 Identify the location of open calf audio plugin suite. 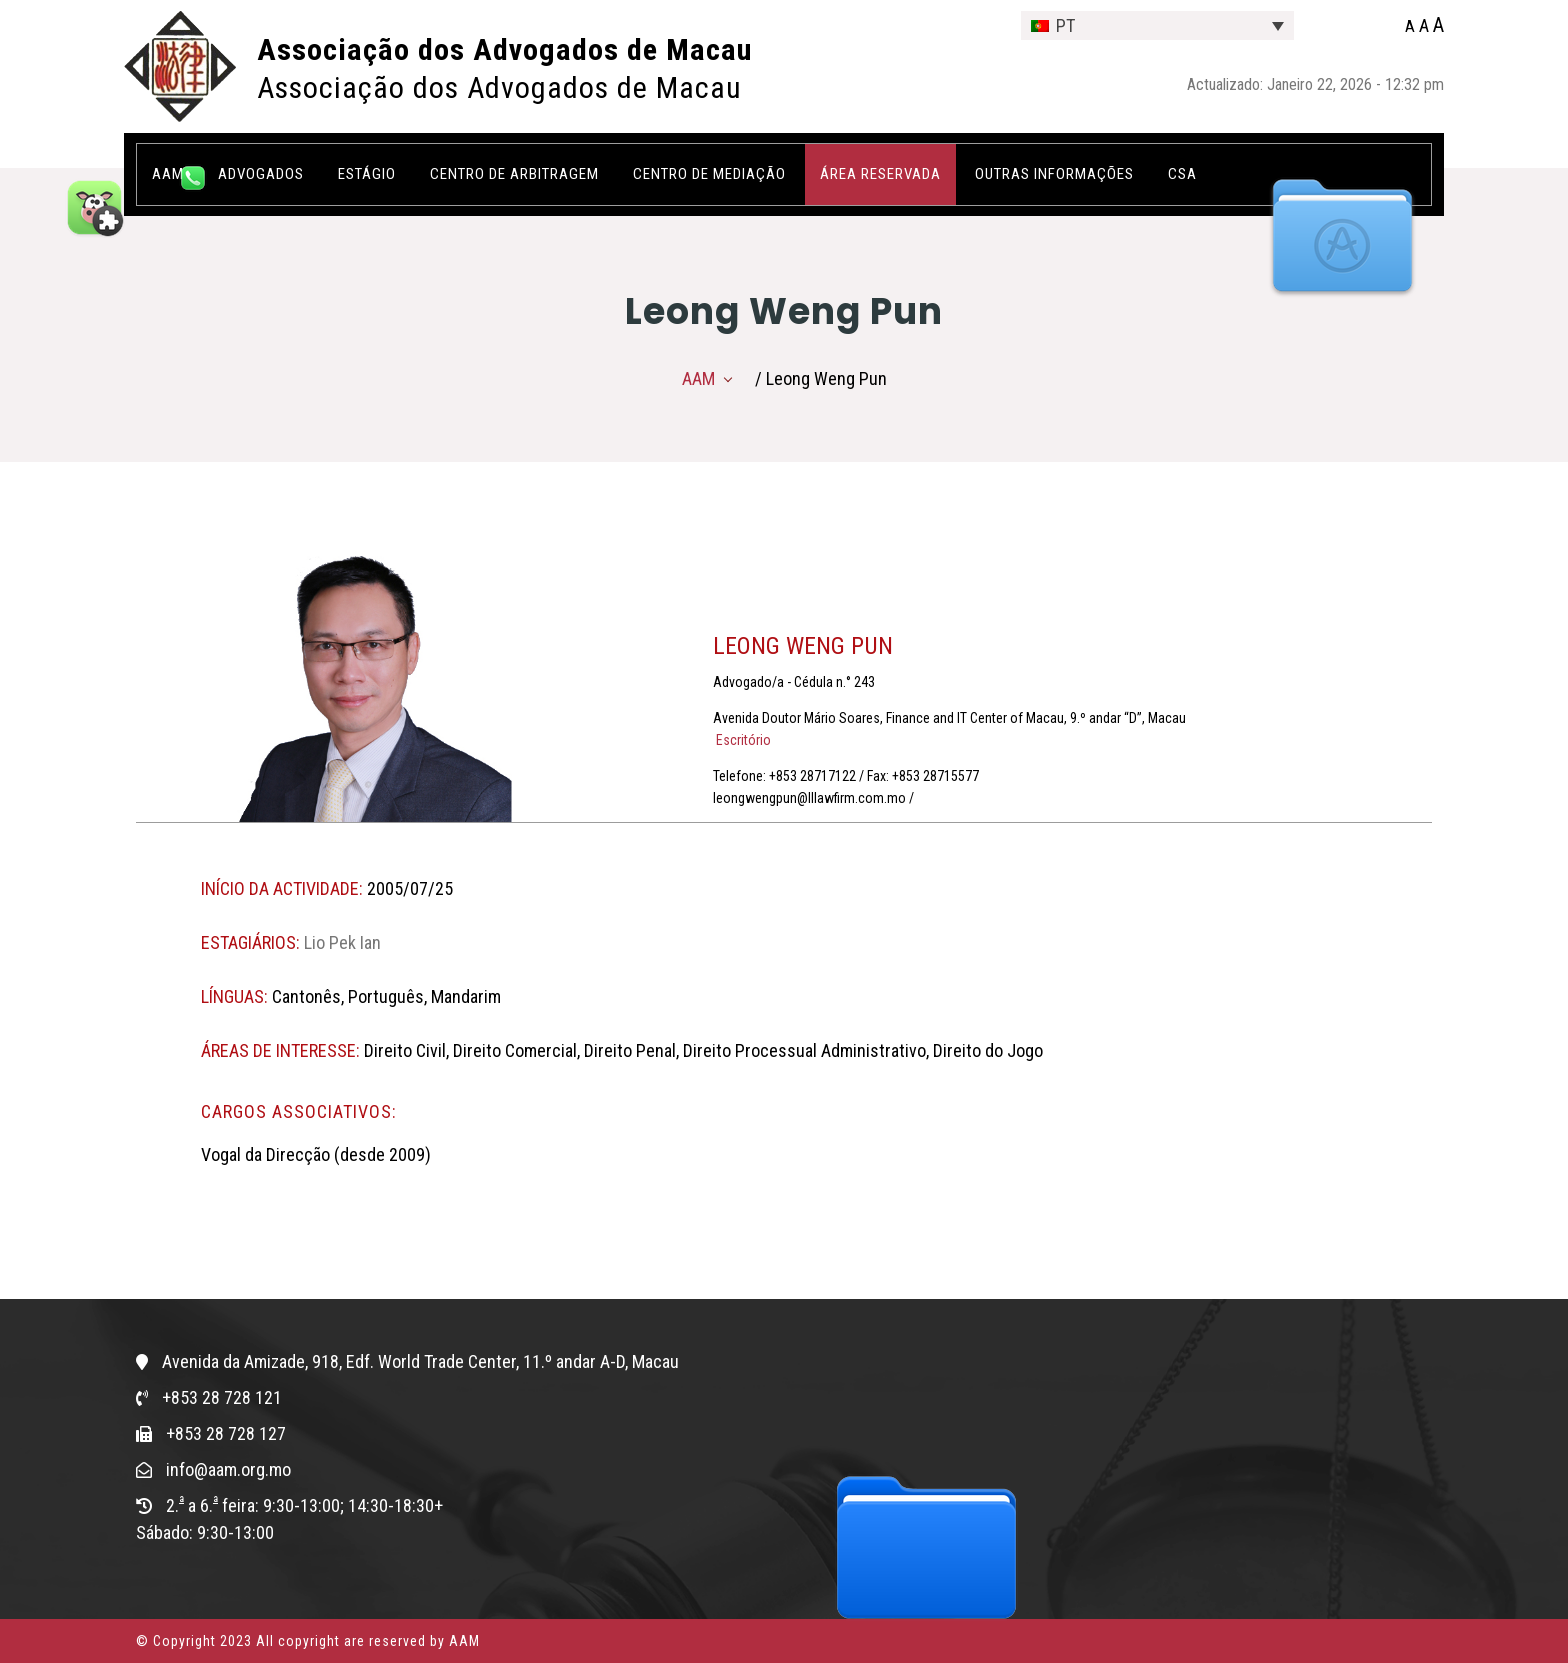
(94, 207).